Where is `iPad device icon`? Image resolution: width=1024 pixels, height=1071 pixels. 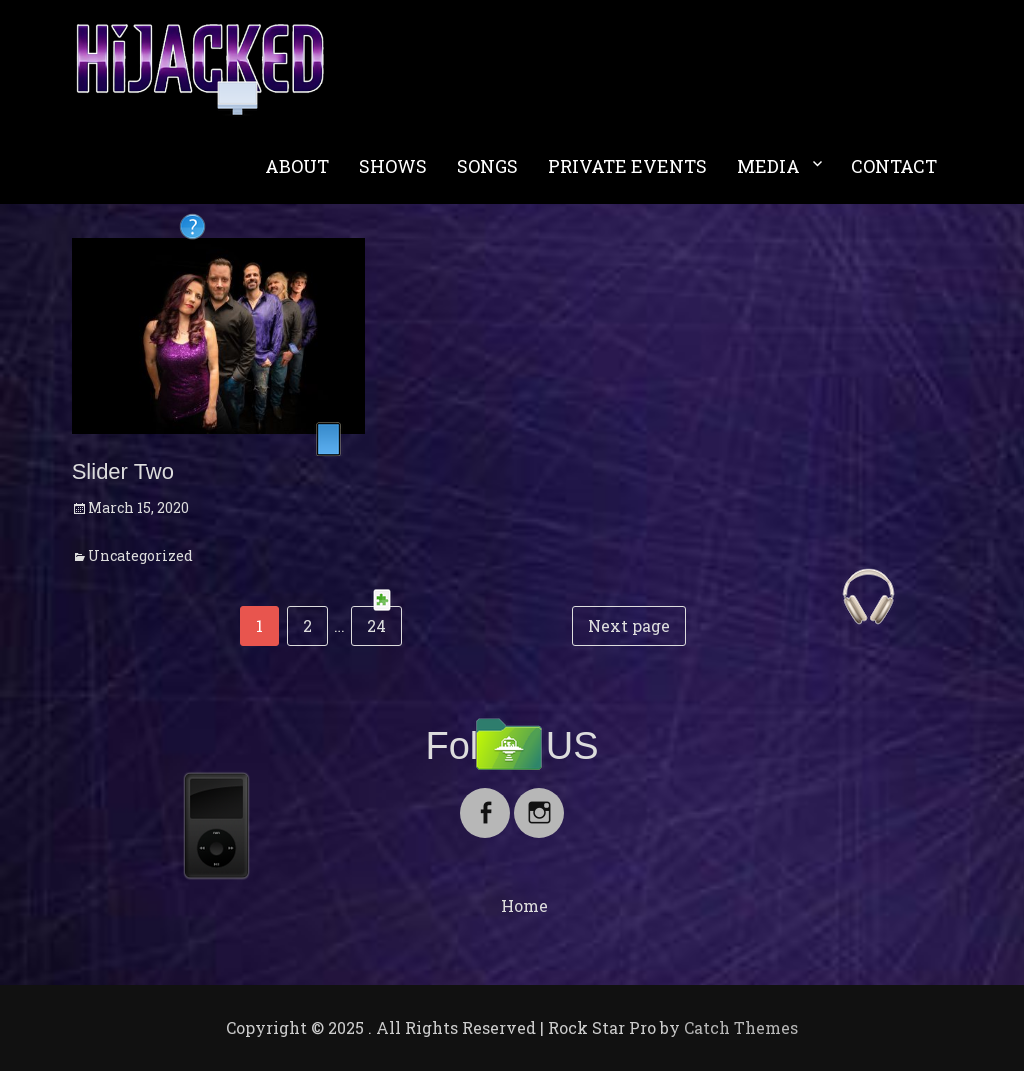
iPad device icon is located at coordinates (328, 439).